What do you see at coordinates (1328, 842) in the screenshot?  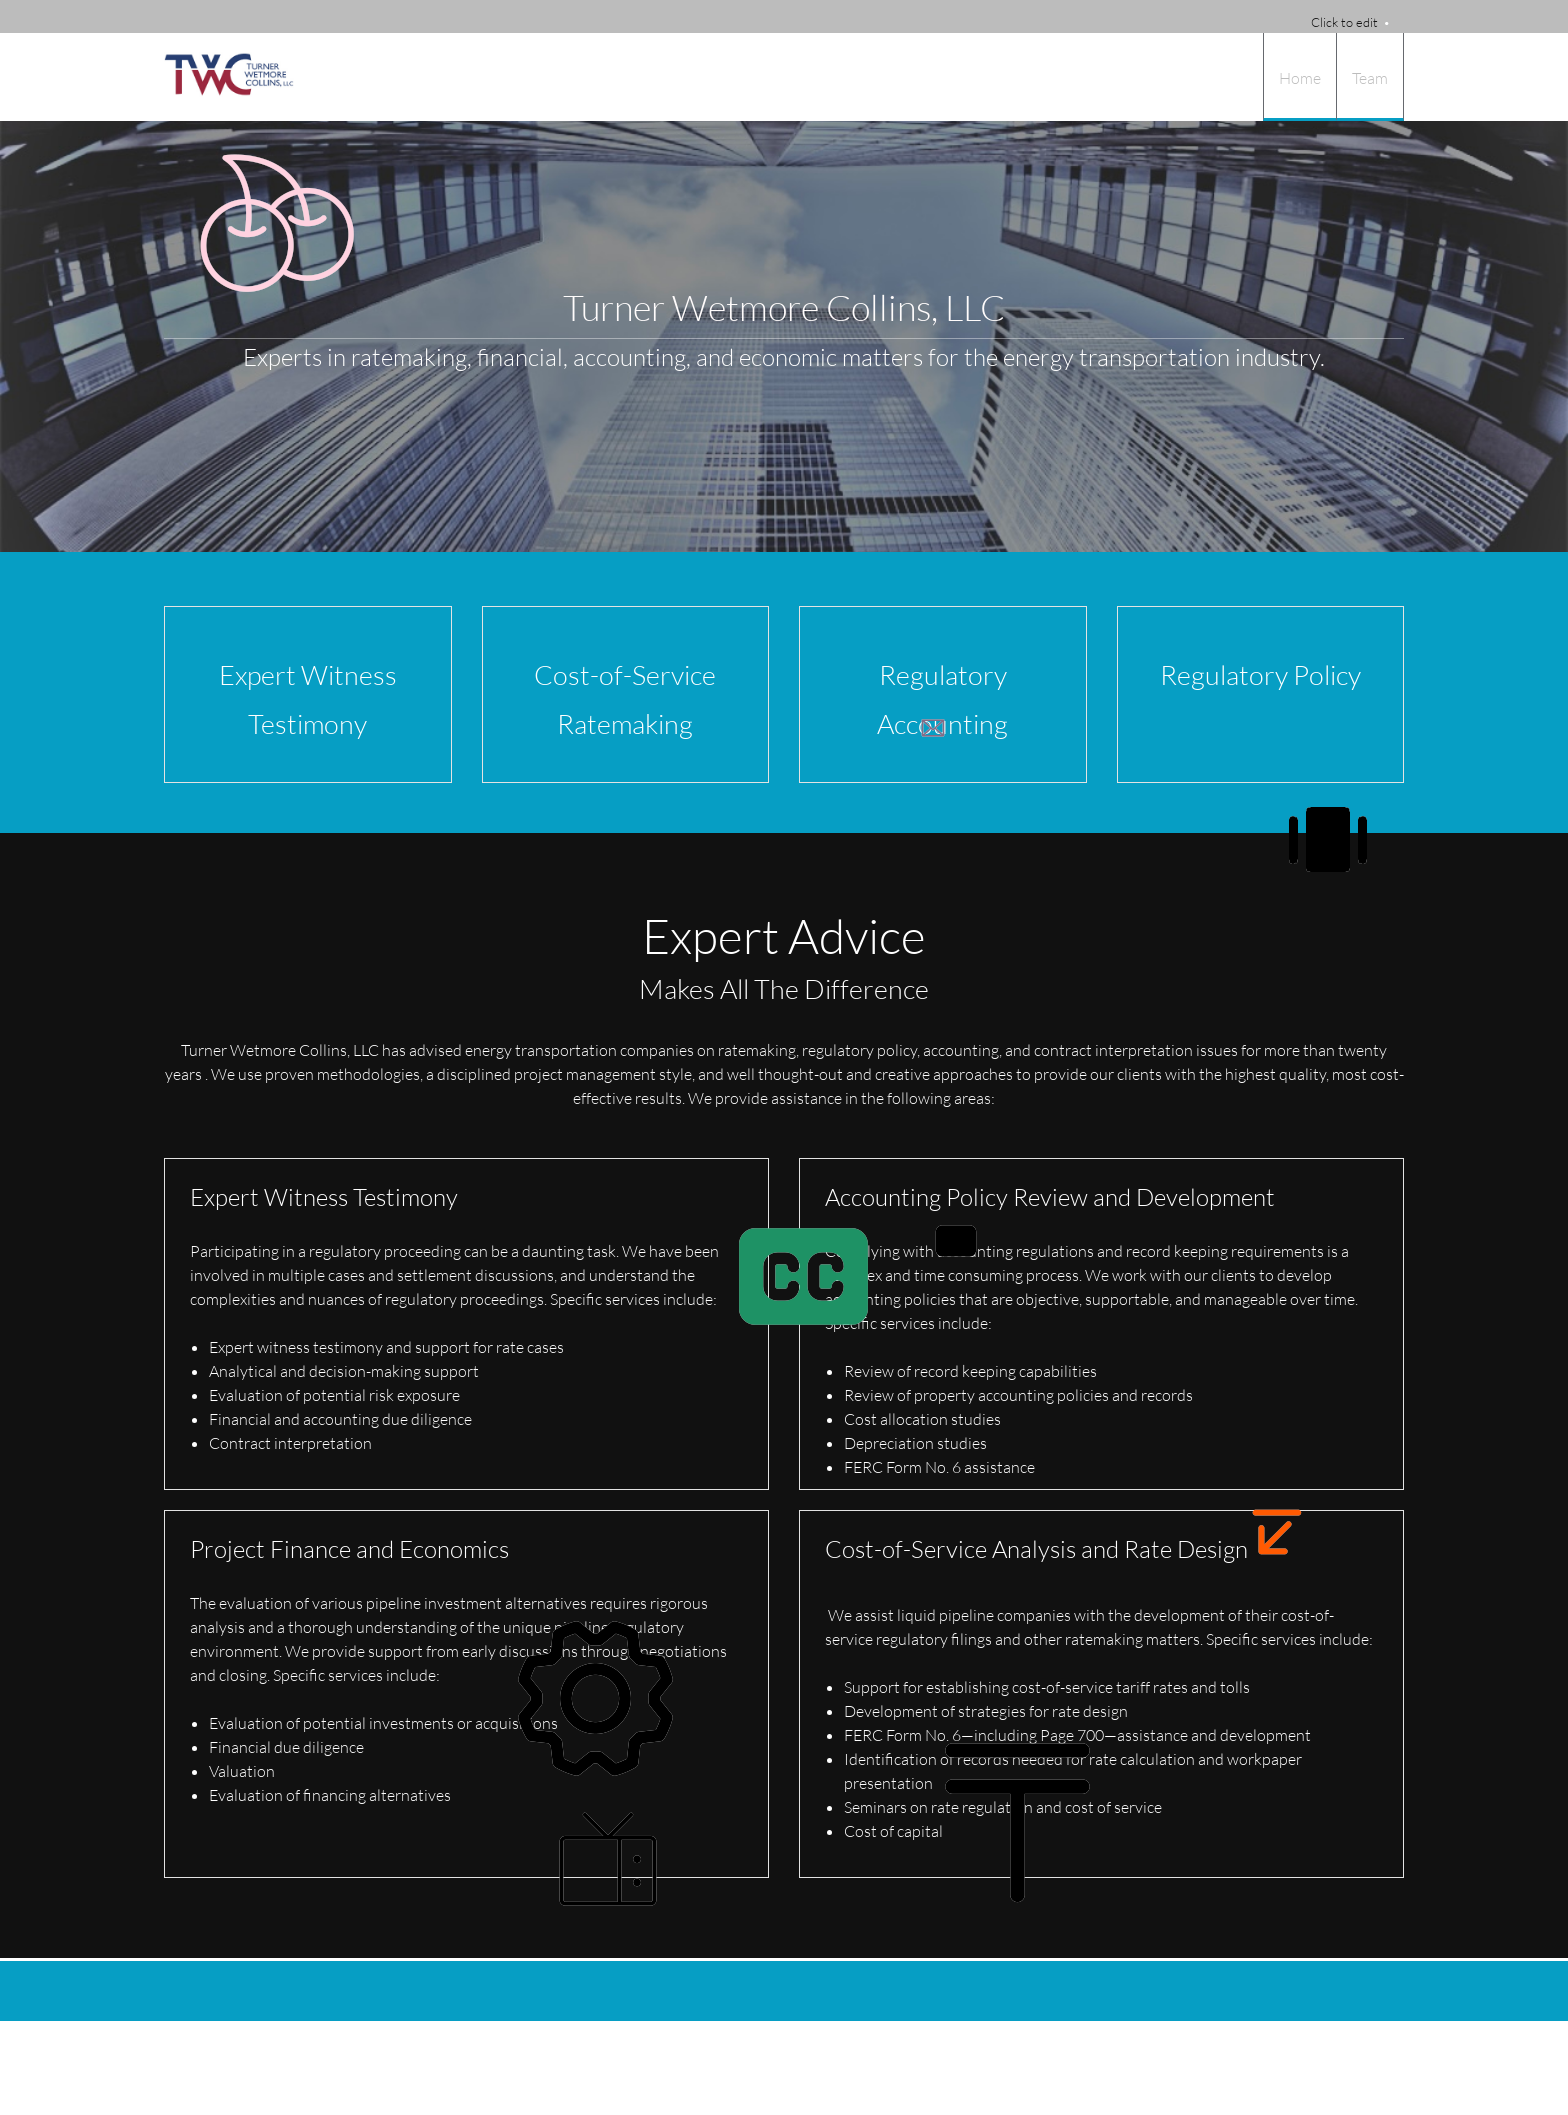 I see `view stories or card-based content` at bounding box center [1328, 842].